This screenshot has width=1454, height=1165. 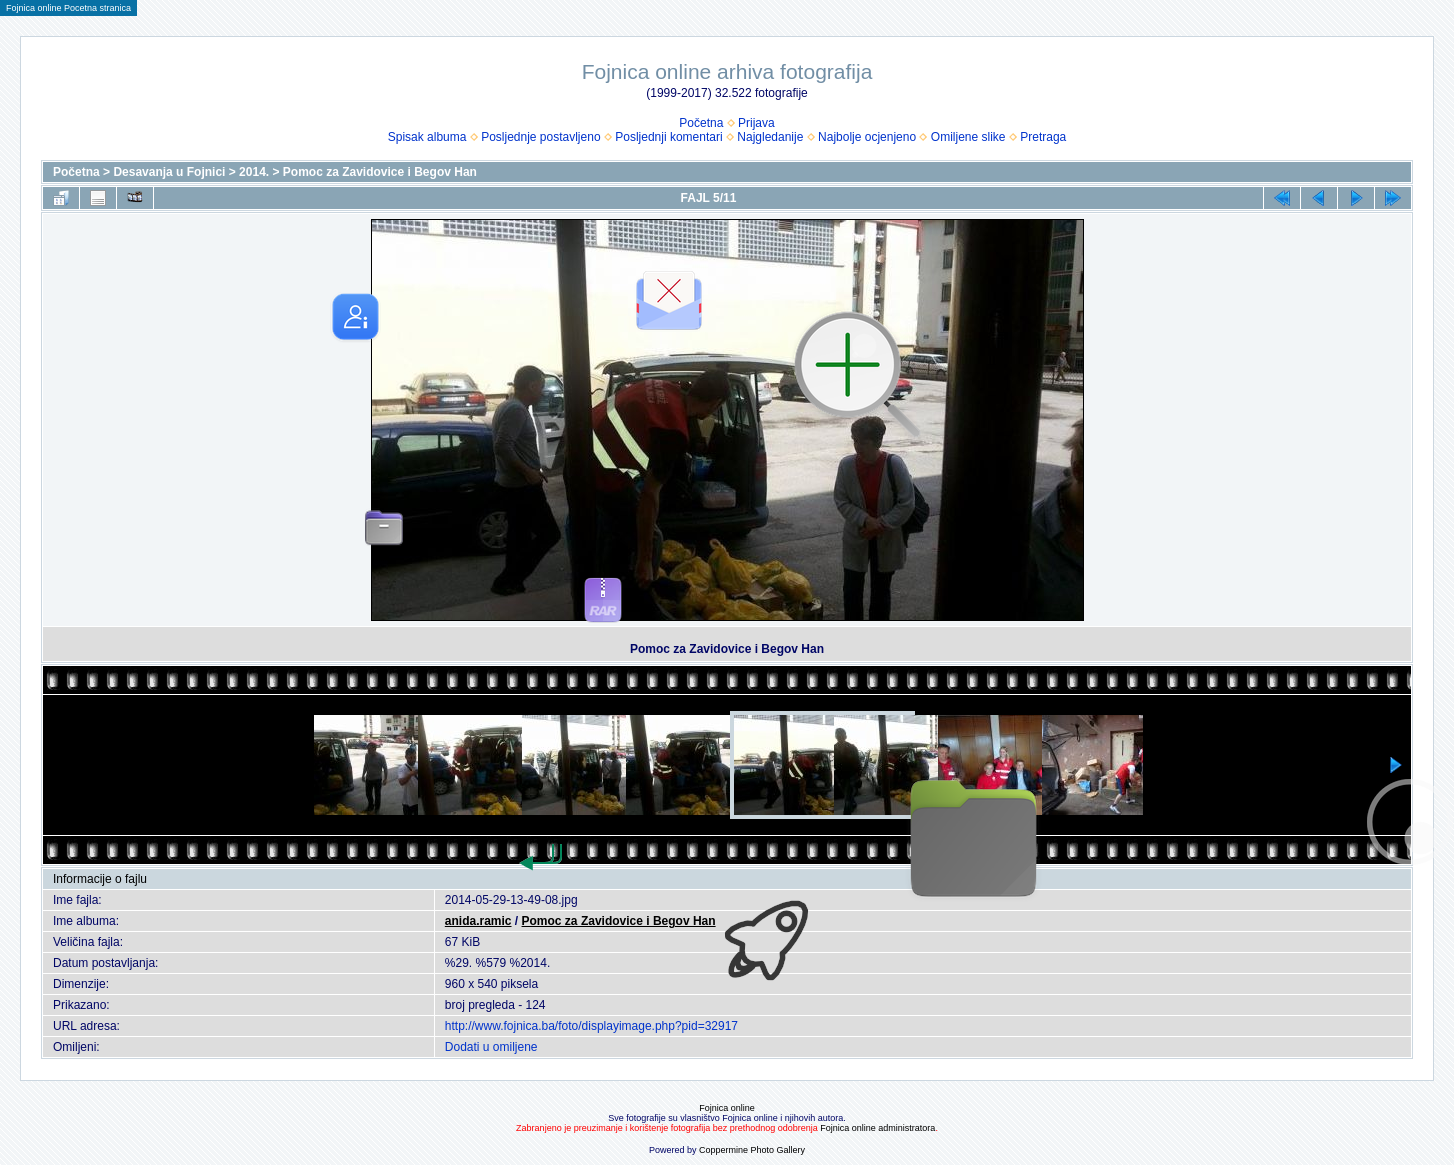 I want to click on open the files application, so click(x=384, y=527).